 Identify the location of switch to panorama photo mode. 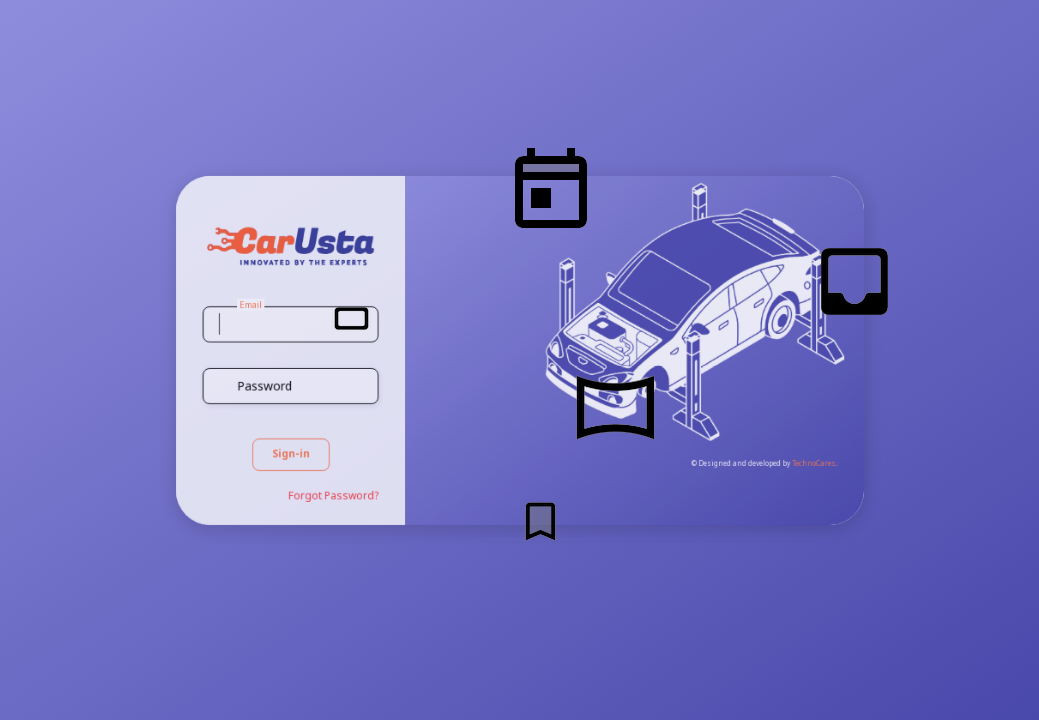
(615, 407).